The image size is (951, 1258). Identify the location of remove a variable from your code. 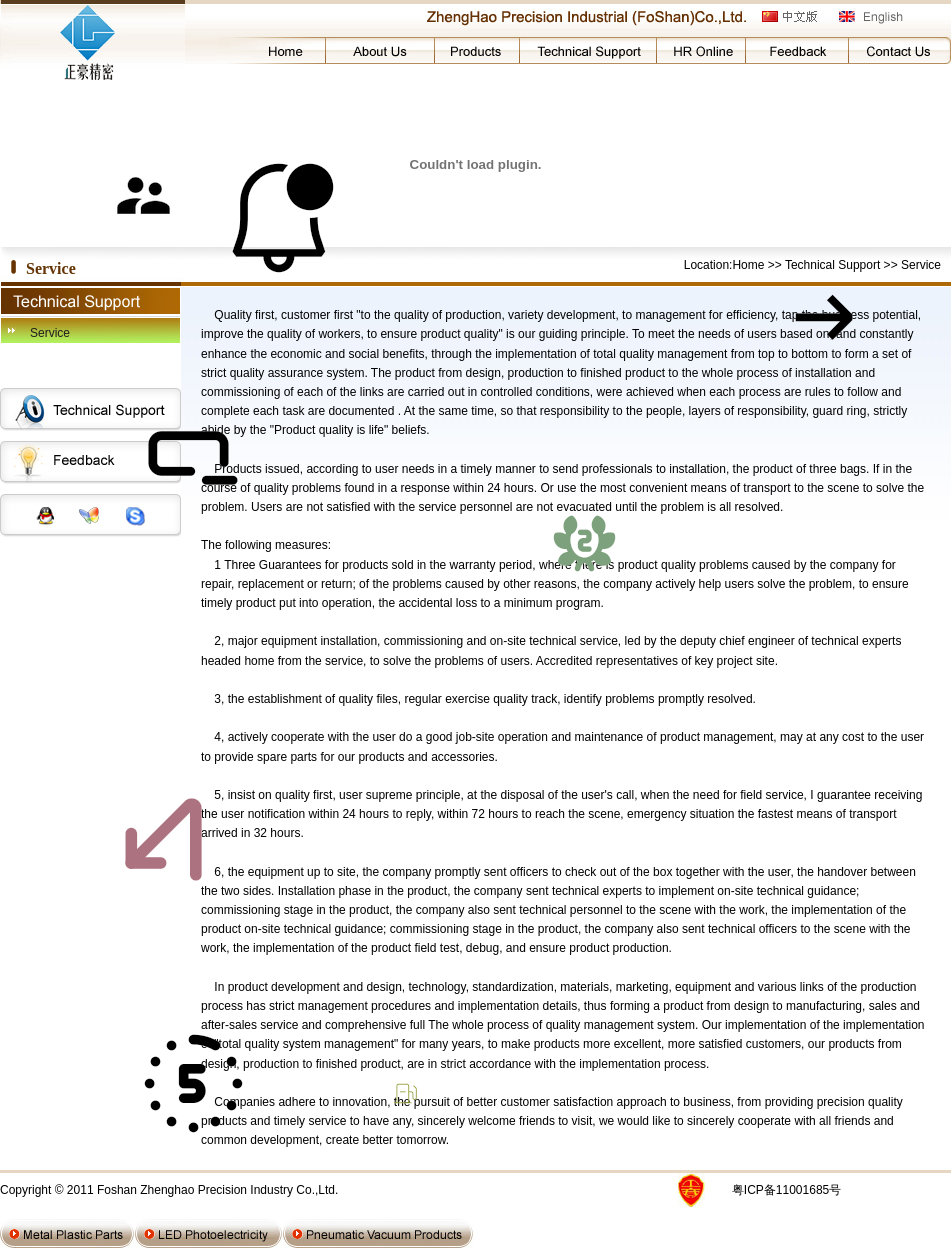
(188, 453).